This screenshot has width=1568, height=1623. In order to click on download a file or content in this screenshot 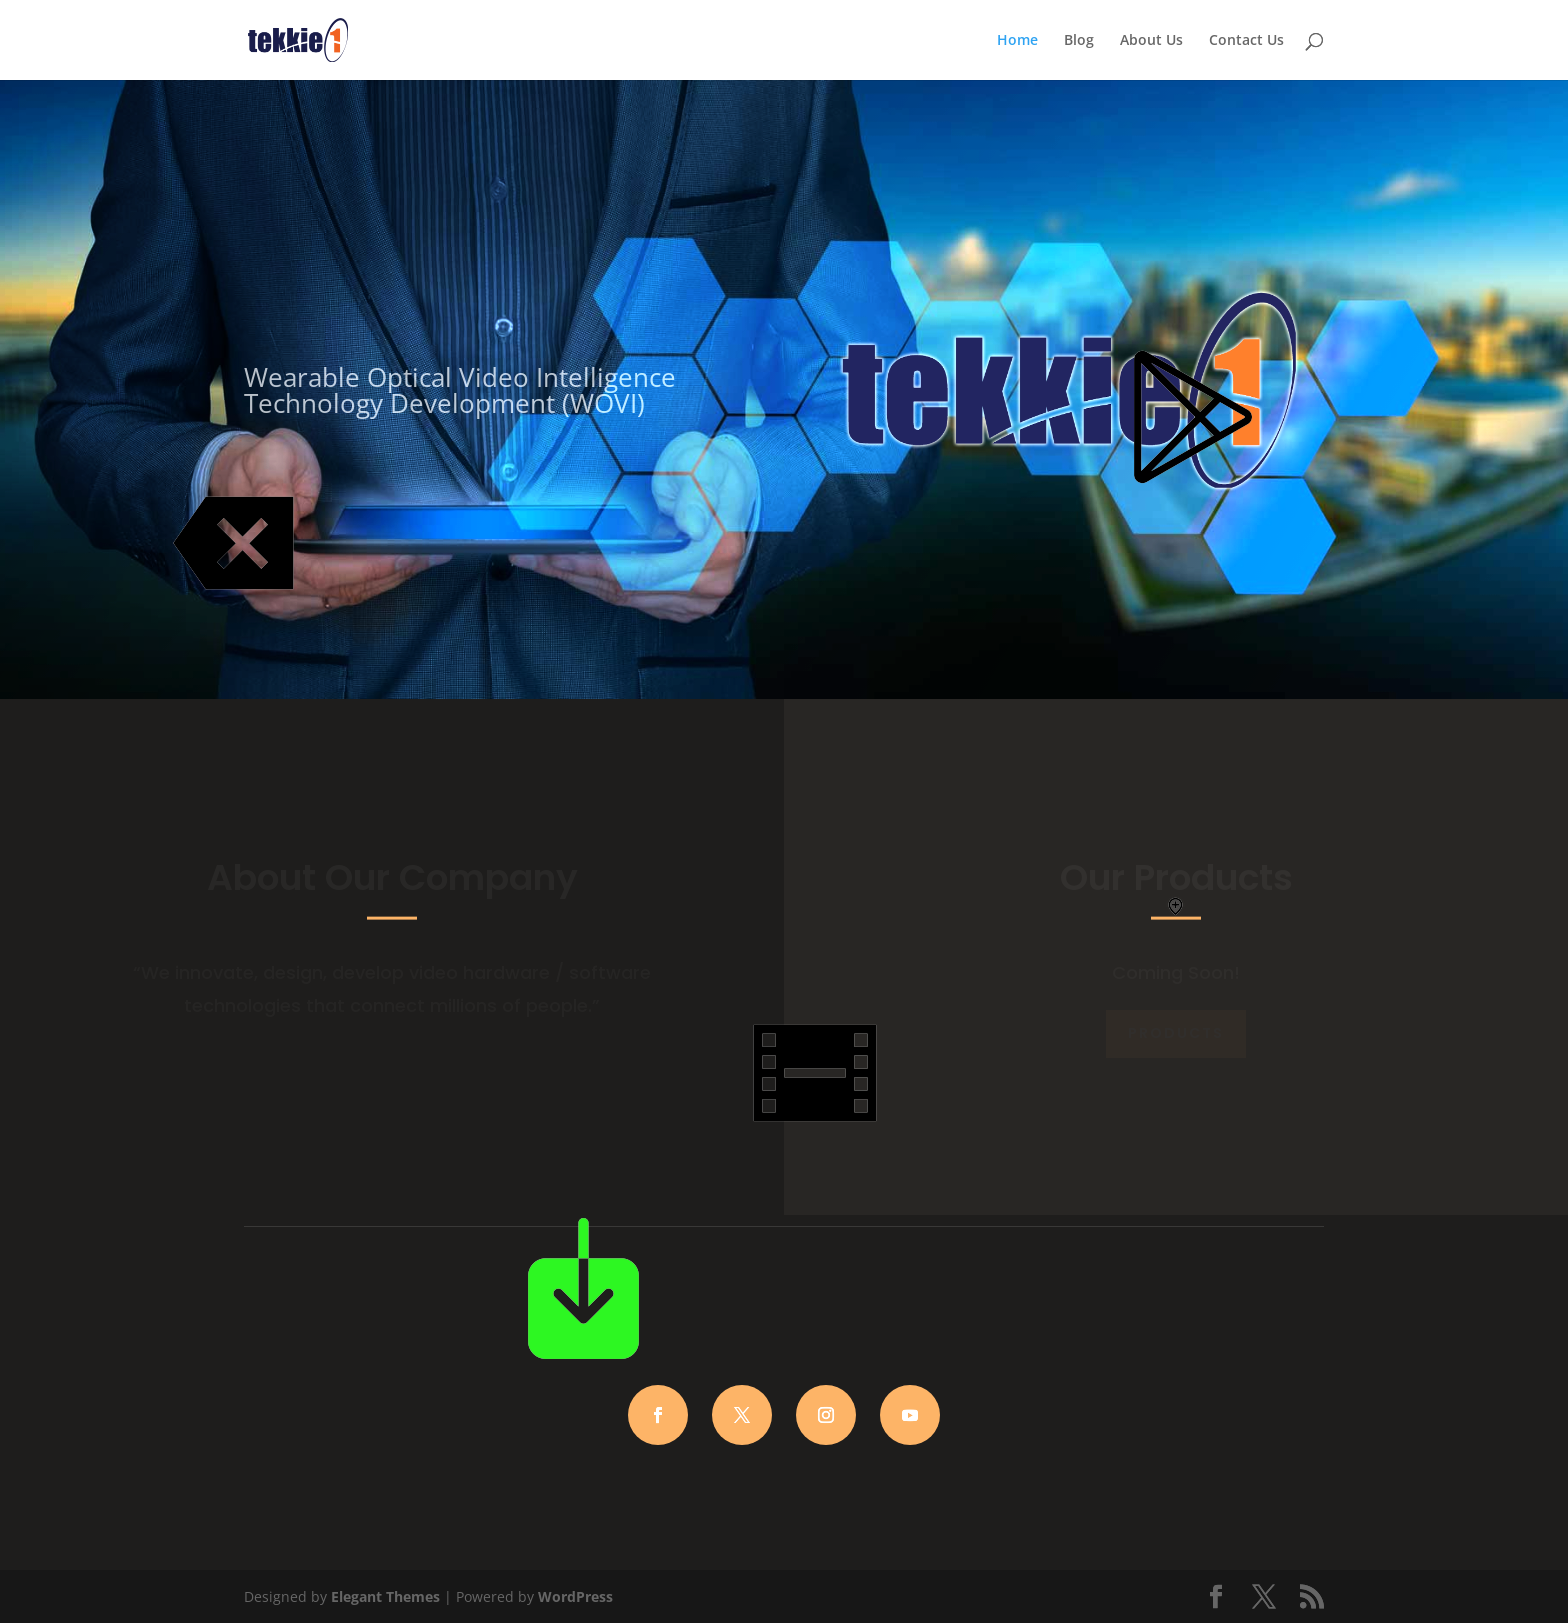, I will do `click(583, 1288)`.